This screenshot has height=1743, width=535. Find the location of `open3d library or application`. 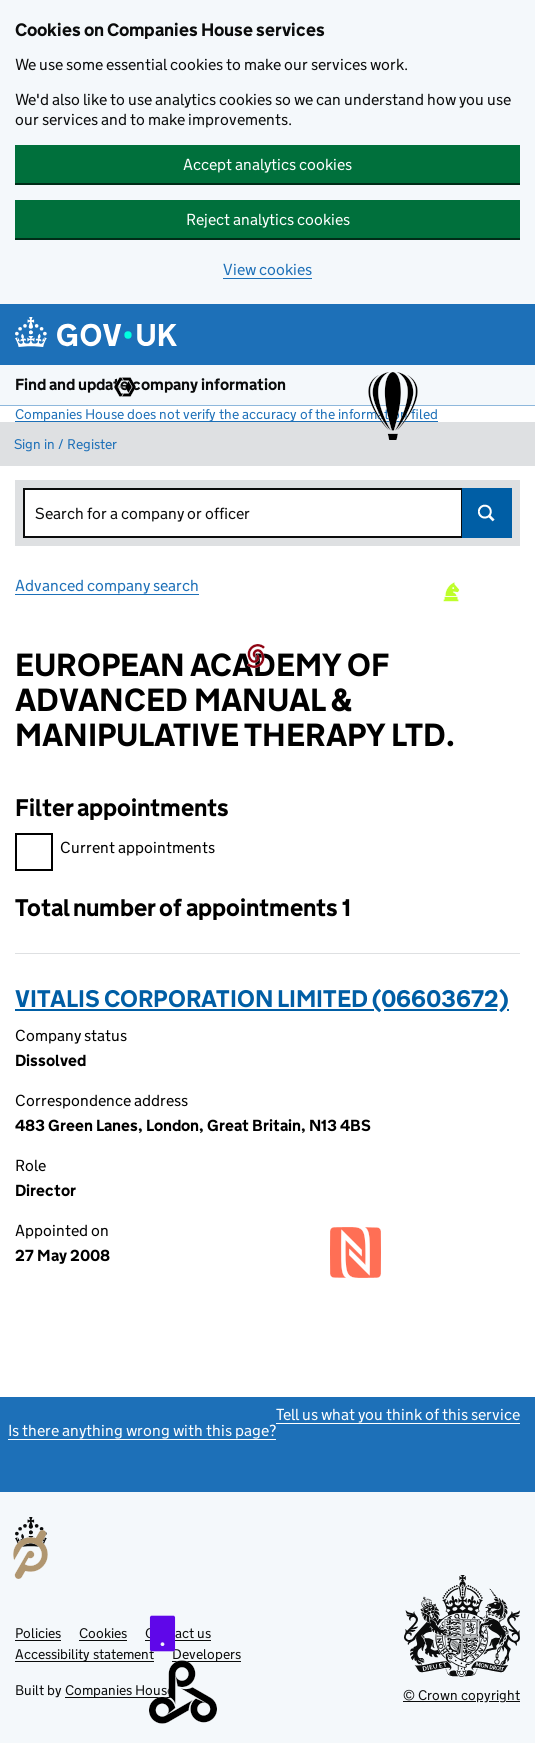

open3d library or application is located at coordinates (125, 387).